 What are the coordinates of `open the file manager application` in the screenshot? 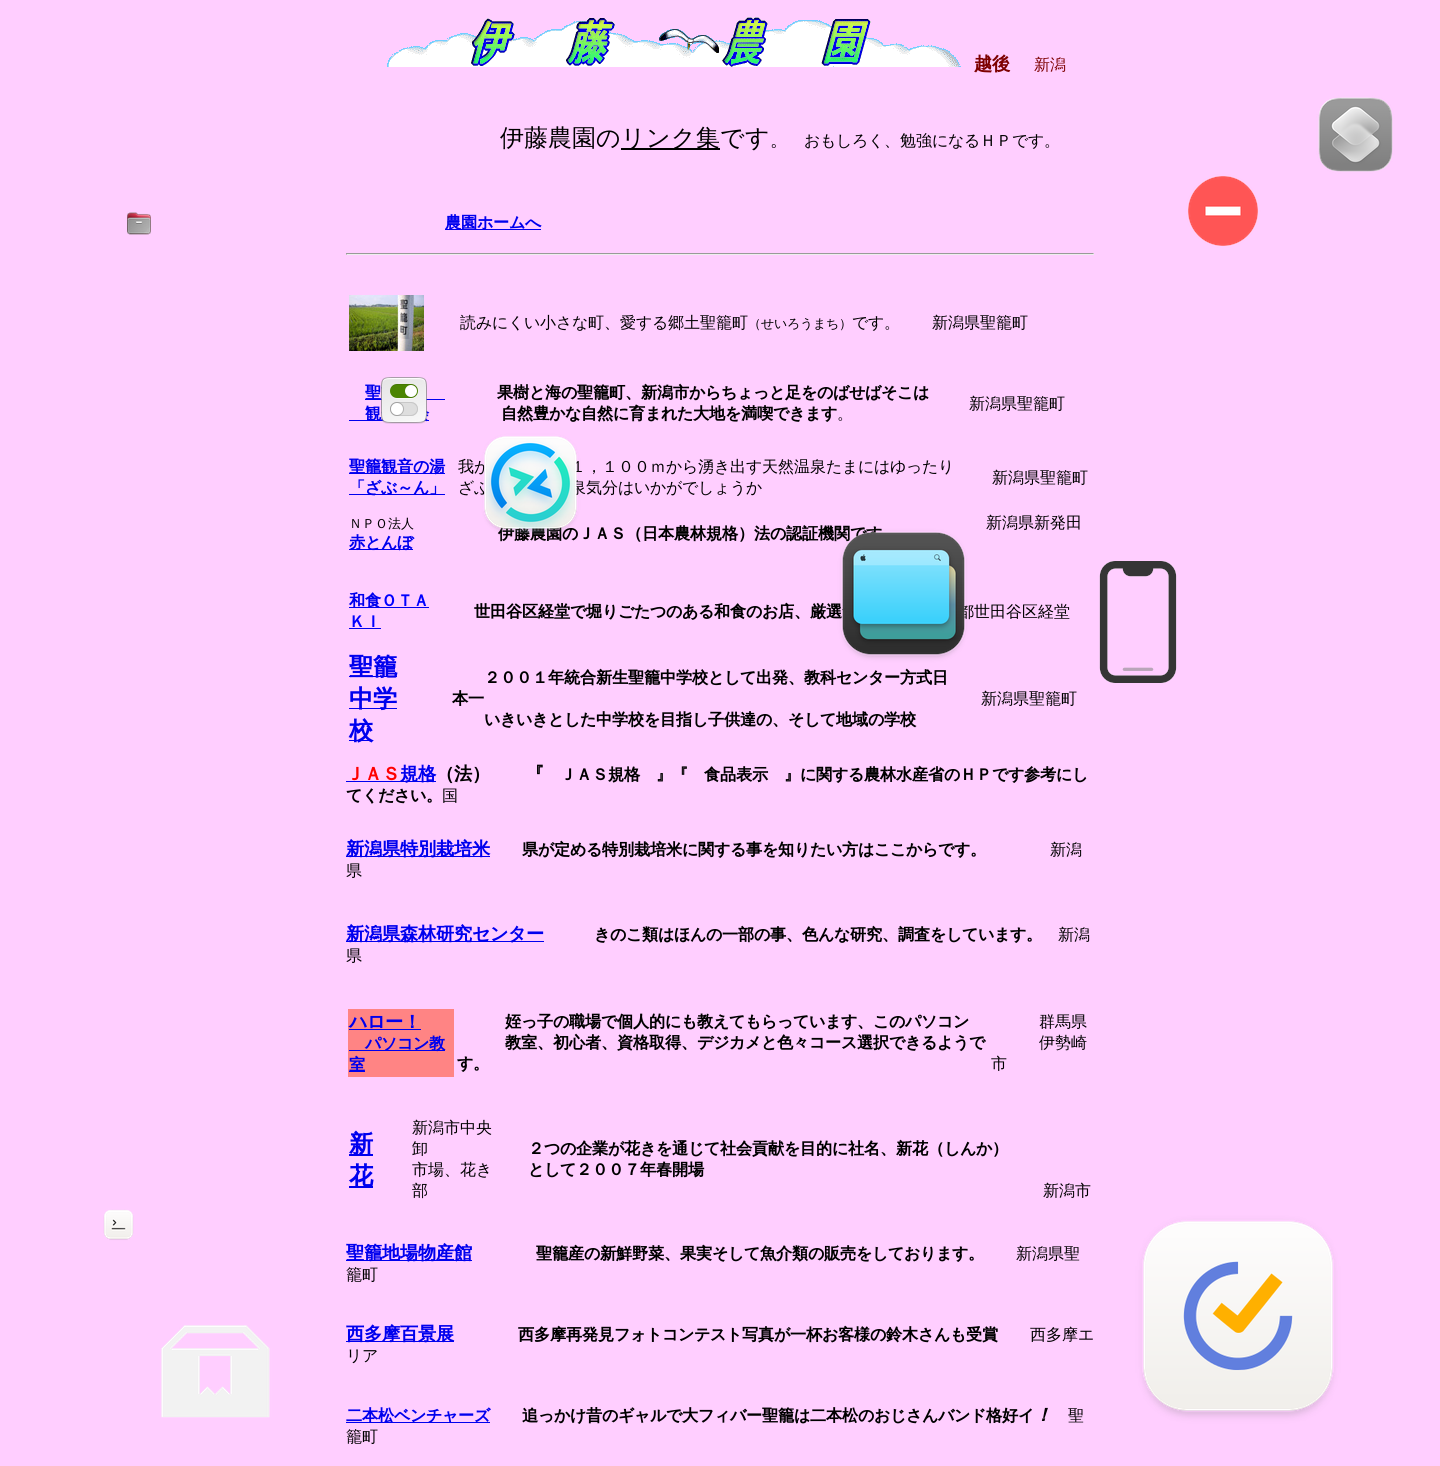 It's located at (139, 223).